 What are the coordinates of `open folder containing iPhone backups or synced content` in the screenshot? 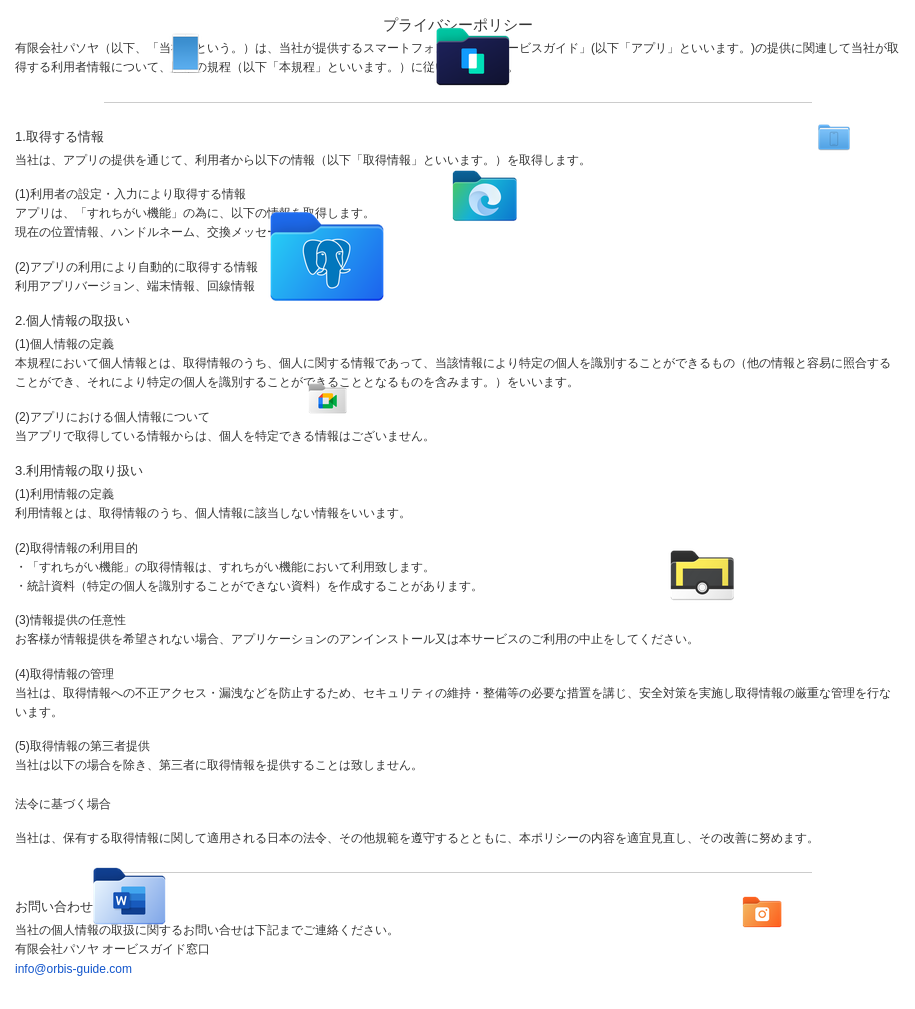 It's located at (834, 137).